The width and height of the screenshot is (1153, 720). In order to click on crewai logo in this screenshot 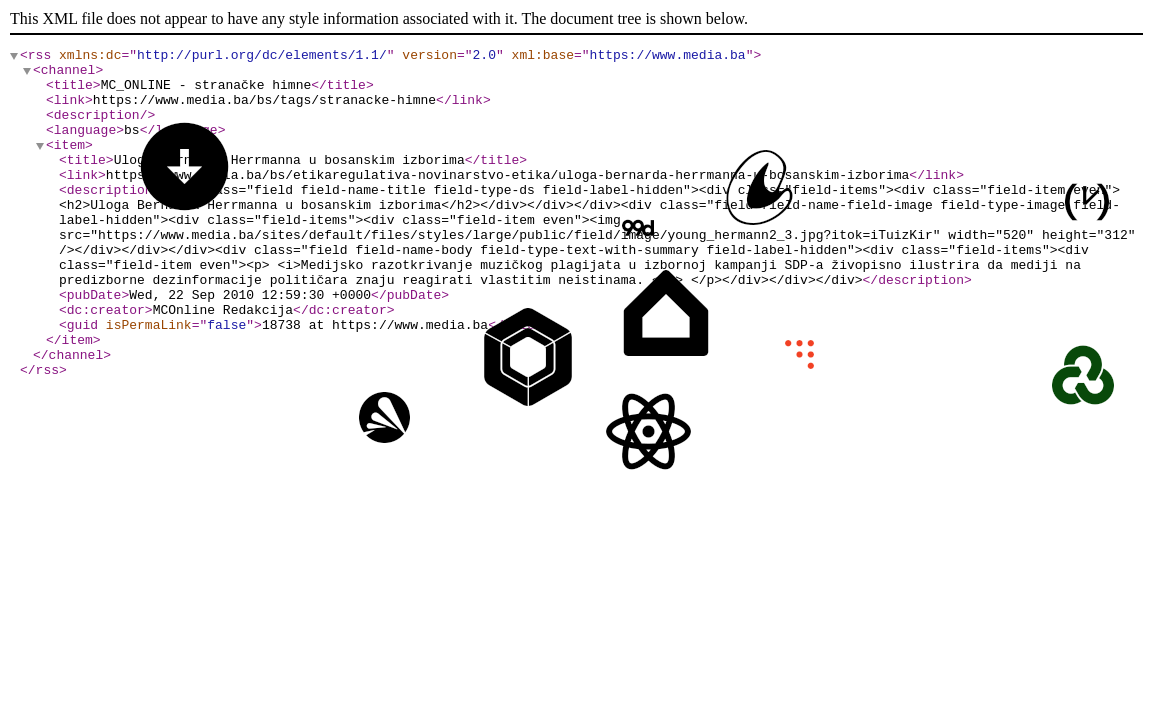, I will do `click(759, 187)`.